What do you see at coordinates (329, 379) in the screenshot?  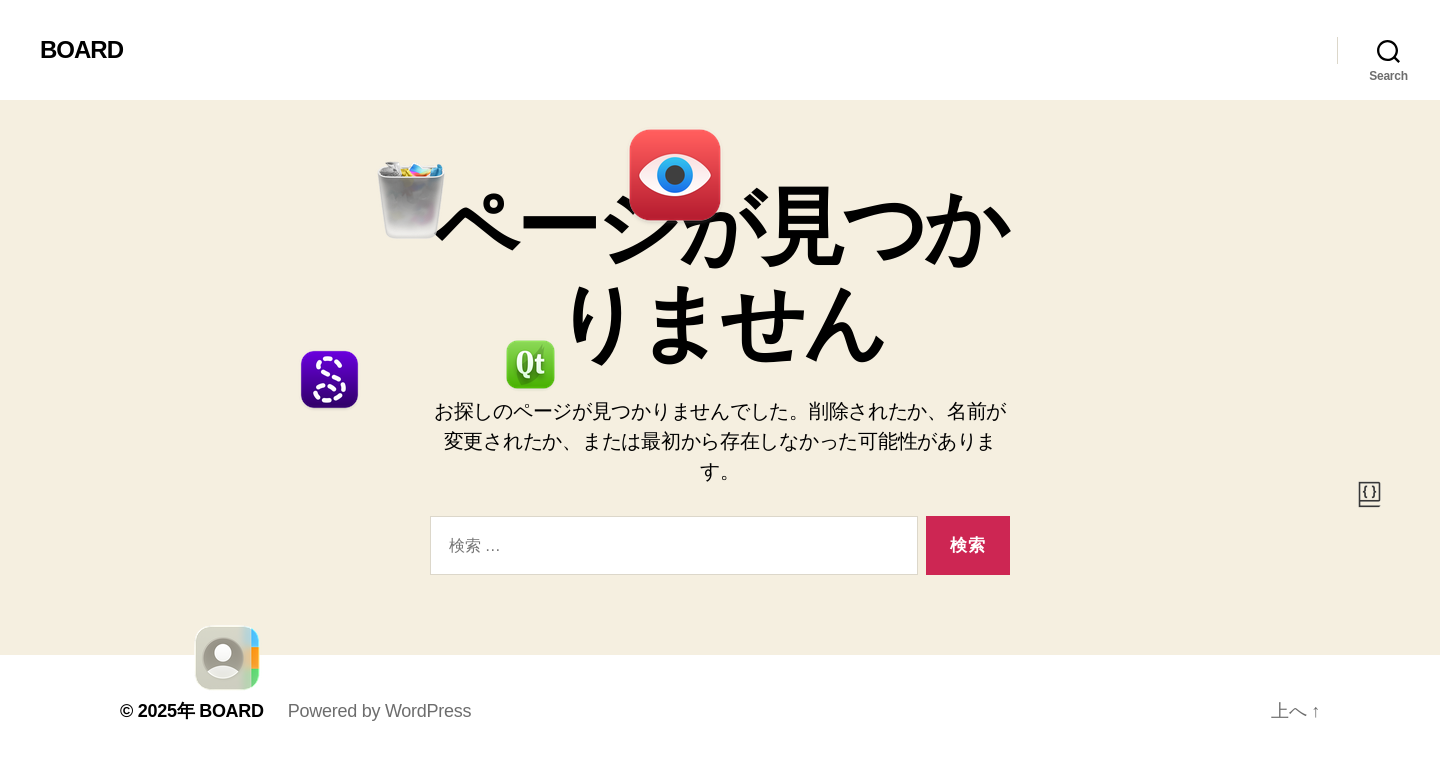 I see `open Seamly2D pattern drafting application` at bounding box center [329, 379].